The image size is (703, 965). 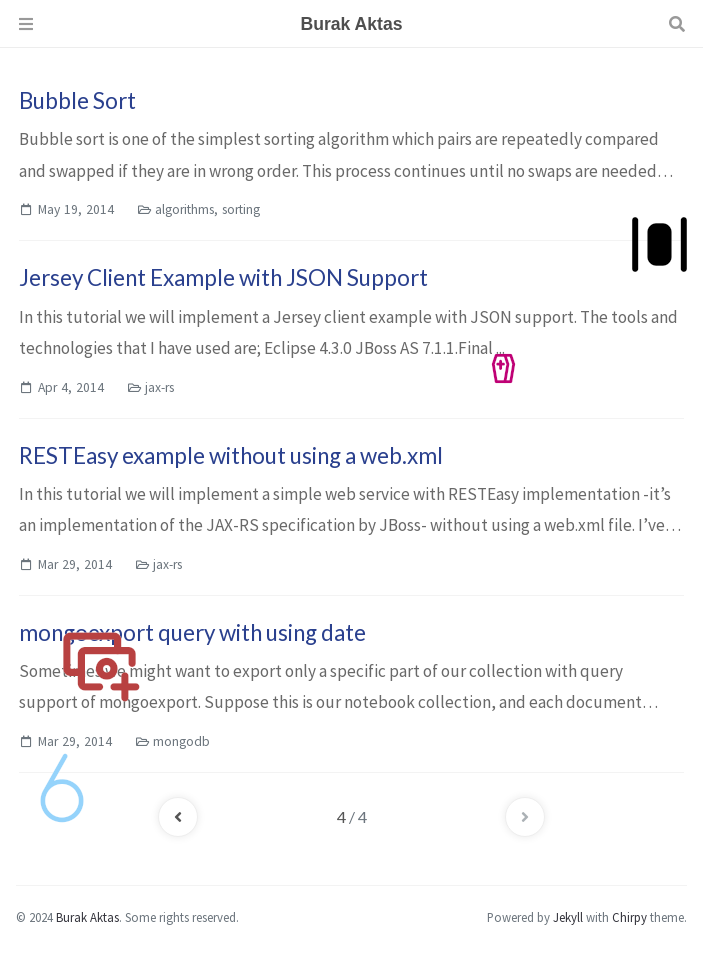 What do you see at coordinates (99, 661) in the screenshot?
I see `add funds to your account` at bounding box center [99, 661].